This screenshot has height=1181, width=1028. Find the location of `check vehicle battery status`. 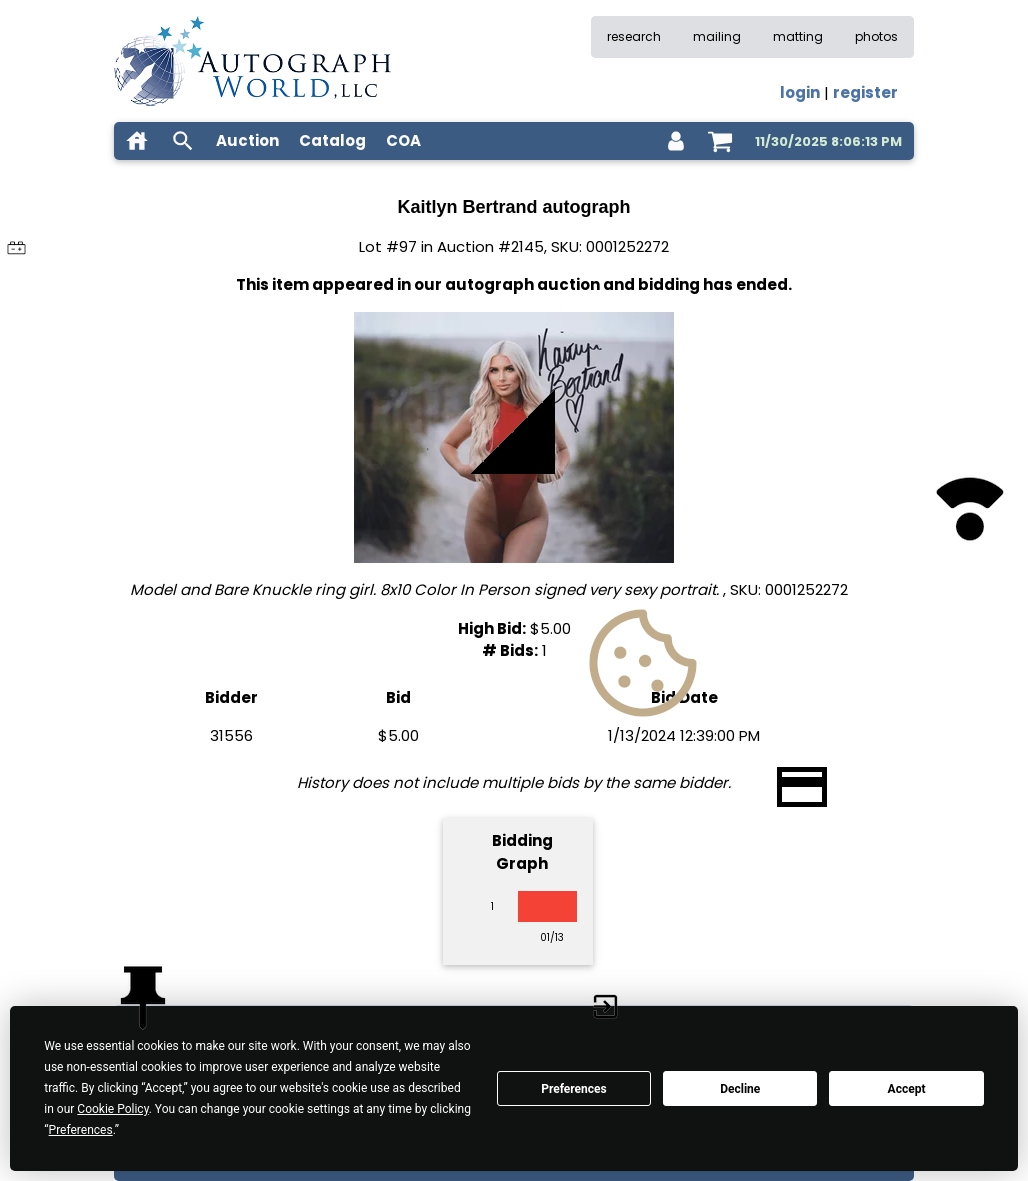

check vehicle battery status is located at coordinates (16, 248).